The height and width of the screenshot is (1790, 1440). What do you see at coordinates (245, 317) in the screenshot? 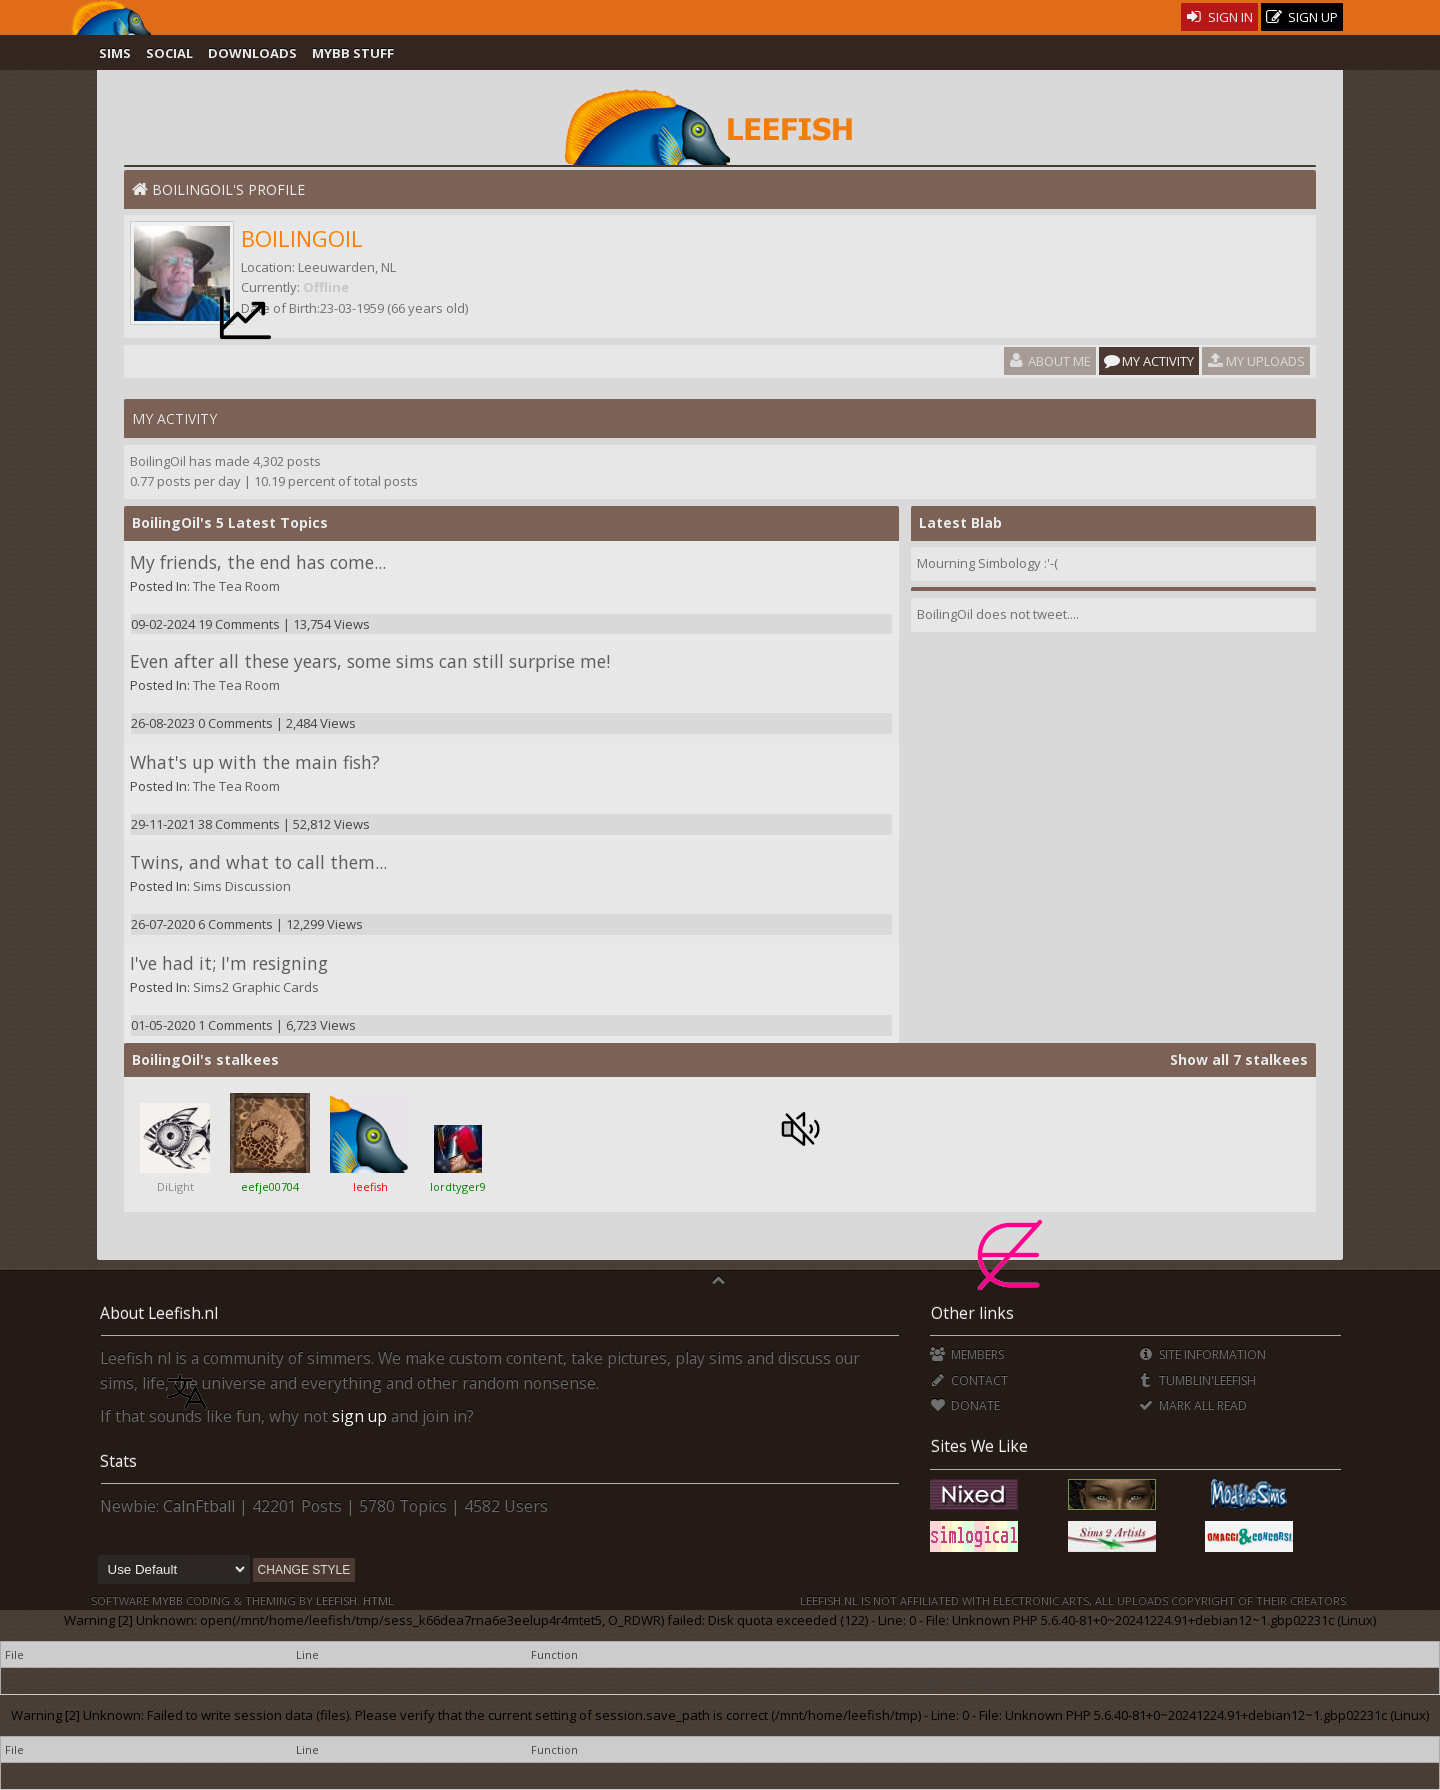
I see `view analytics or performance trends` at bounding box center [245, 317].